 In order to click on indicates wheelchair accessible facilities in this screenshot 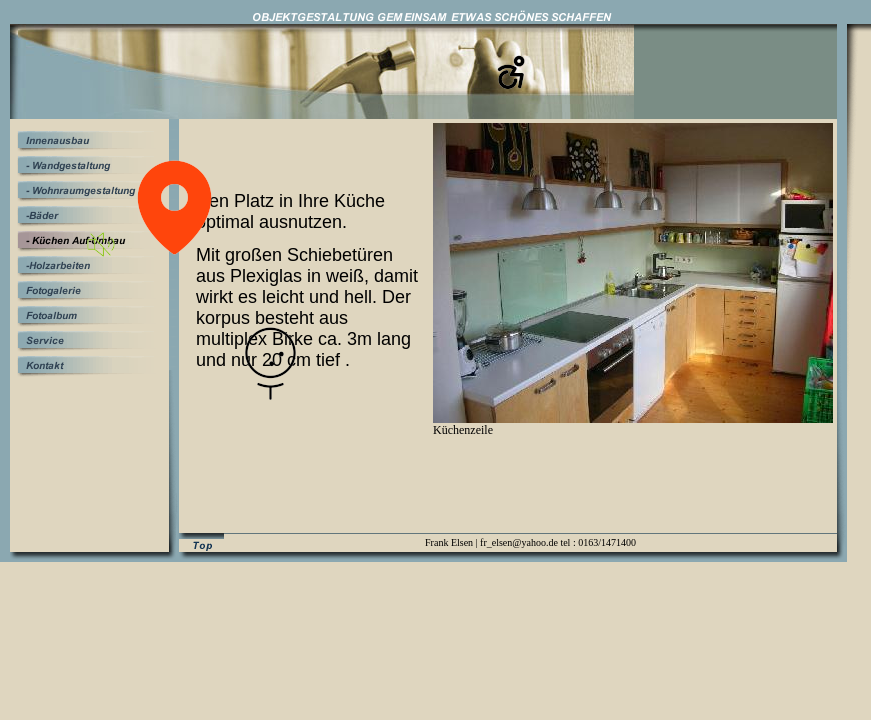, I will do `click(512, 73)`.